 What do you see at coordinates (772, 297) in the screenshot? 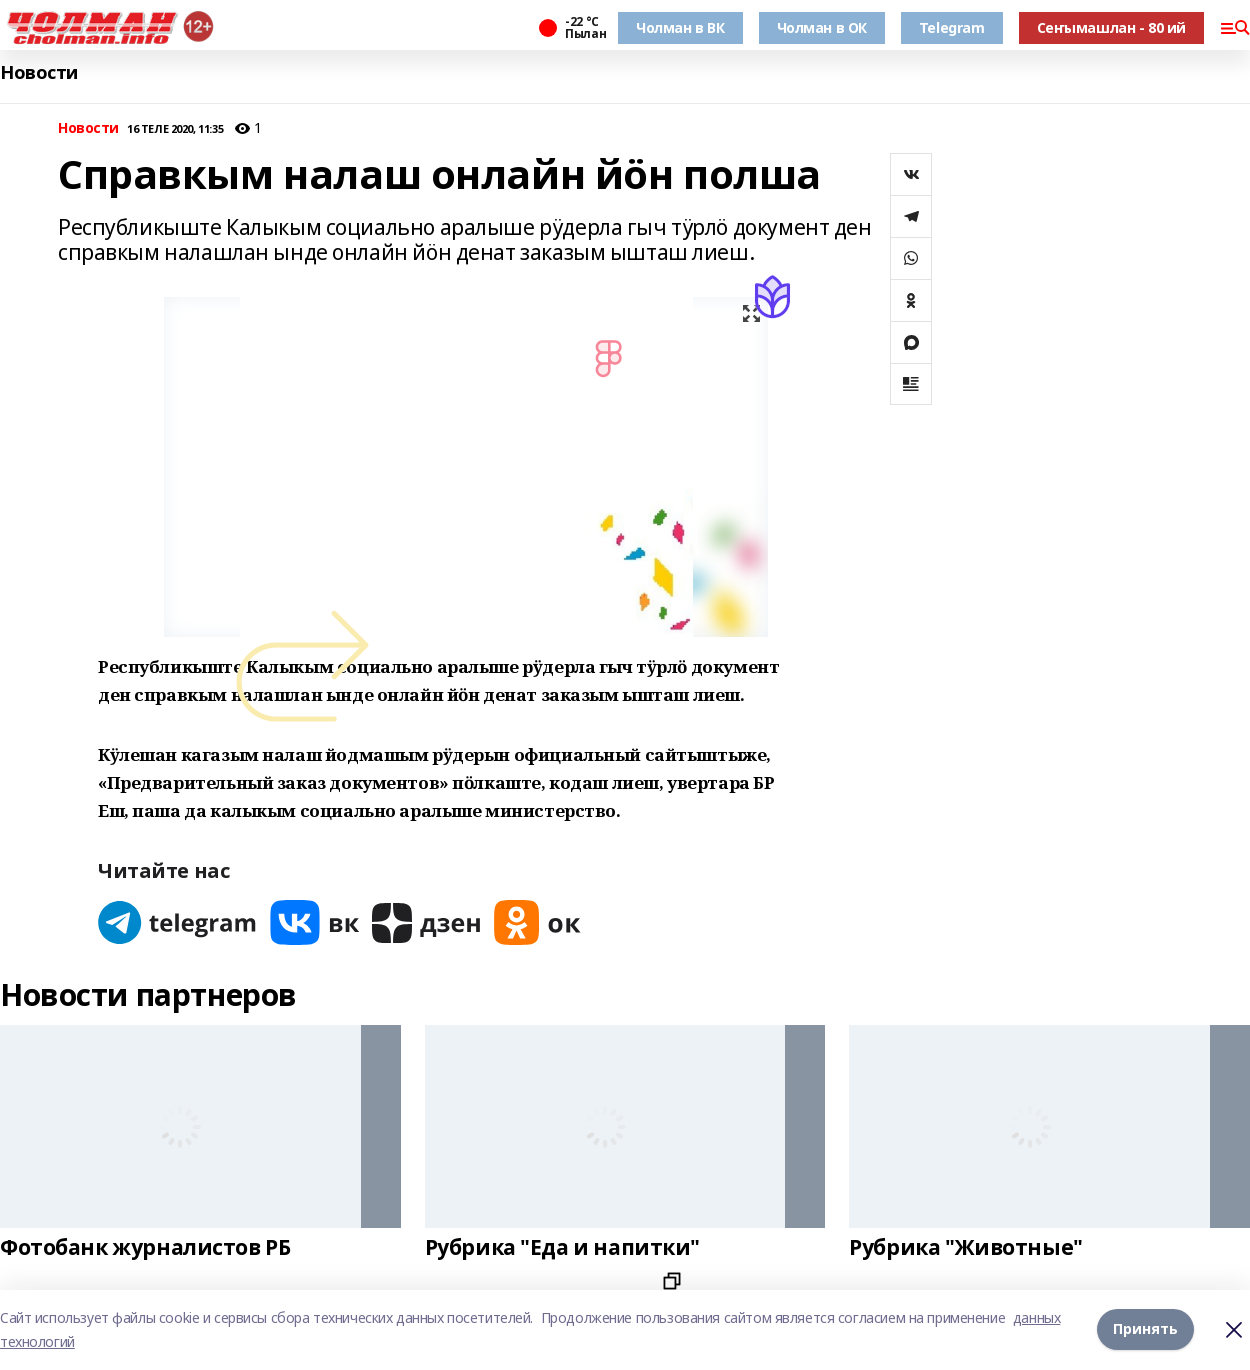
I see `indicates grain or wheat-based ingredients` at bounding box center [772, 297].